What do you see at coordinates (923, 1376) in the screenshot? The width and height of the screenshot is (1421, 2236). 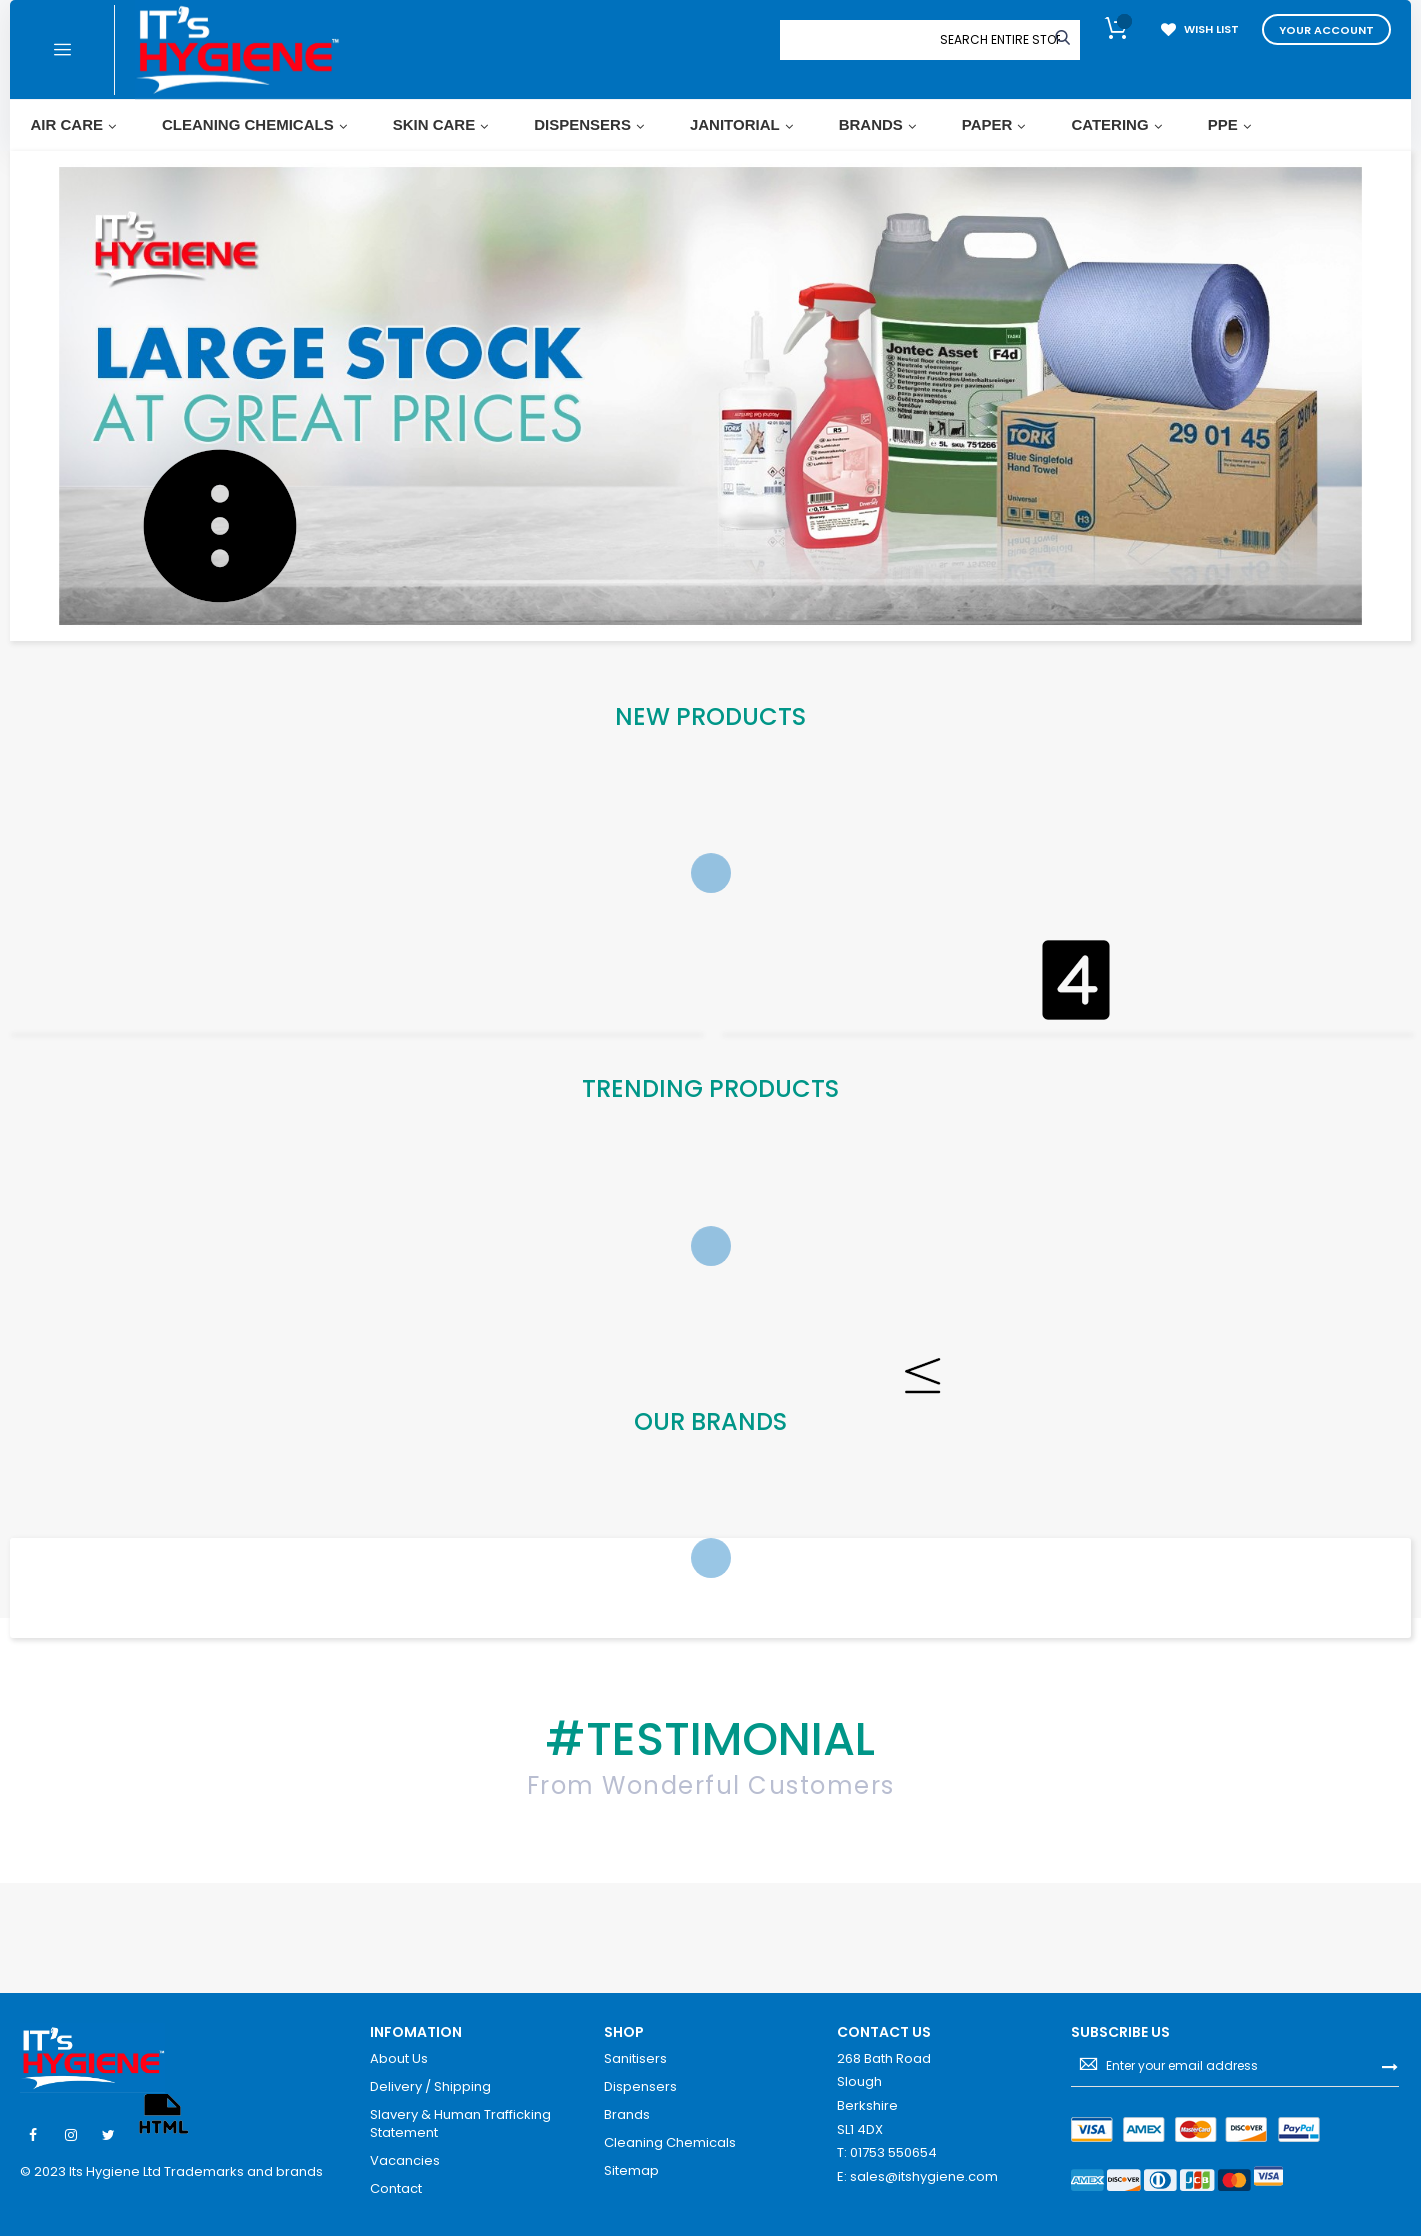 I see `less than or equal to comparison operator` at bounding box center [923, 1376].